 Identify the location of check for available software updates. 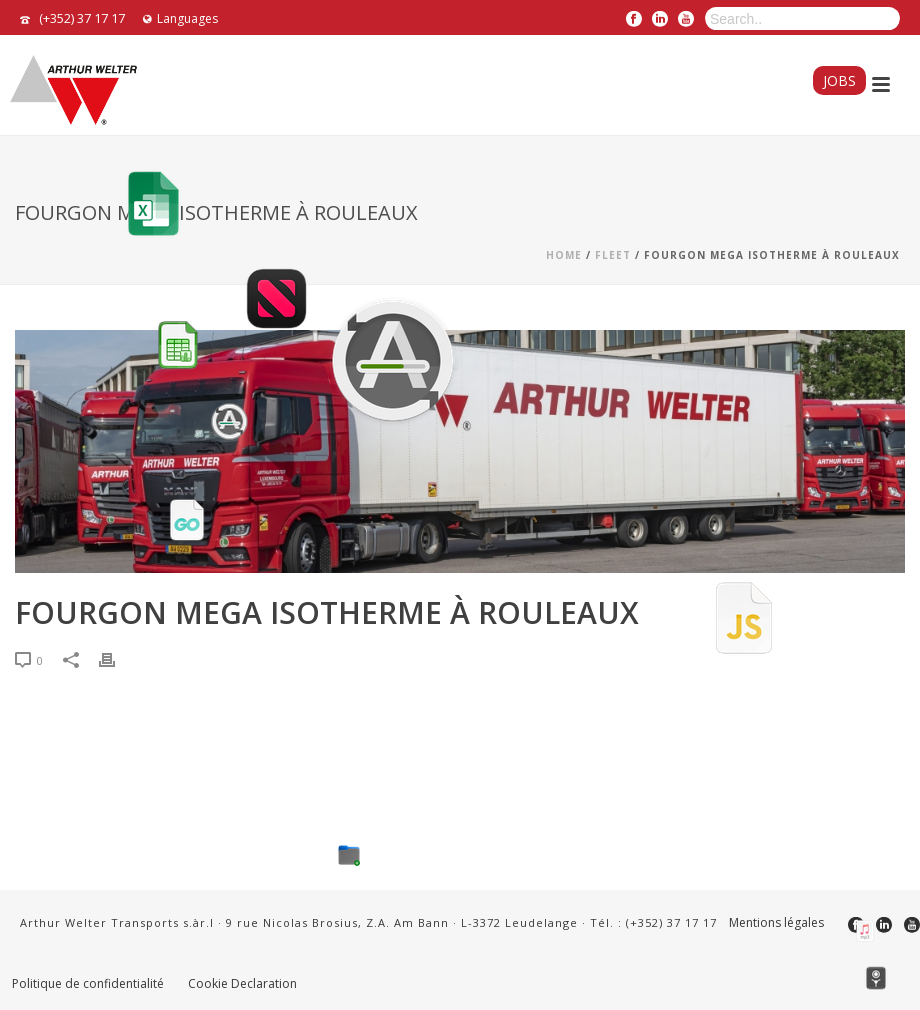
(229, 421).